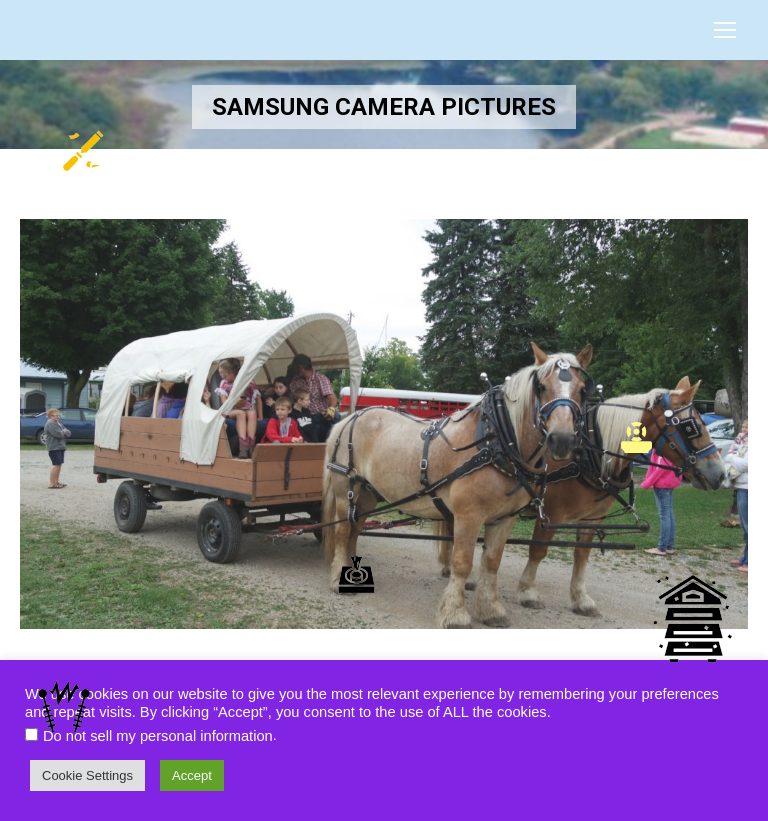 Image resolution: width=768 pixels, height=821 pixels. What do you see at coordinates (693, 618) in the screenshot?
I see `access beekeeping or apiary features` at bounding box center [693, 618].